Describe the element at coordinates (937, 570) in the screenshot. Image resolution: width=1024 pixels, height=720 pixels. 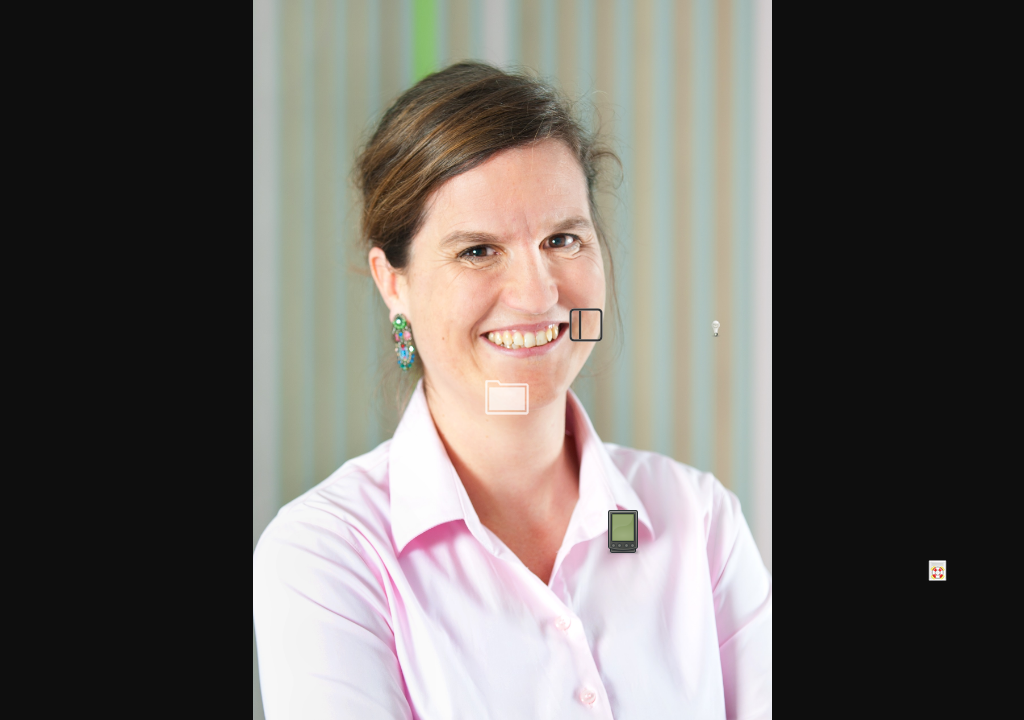
I see `access help documentation` at that location.